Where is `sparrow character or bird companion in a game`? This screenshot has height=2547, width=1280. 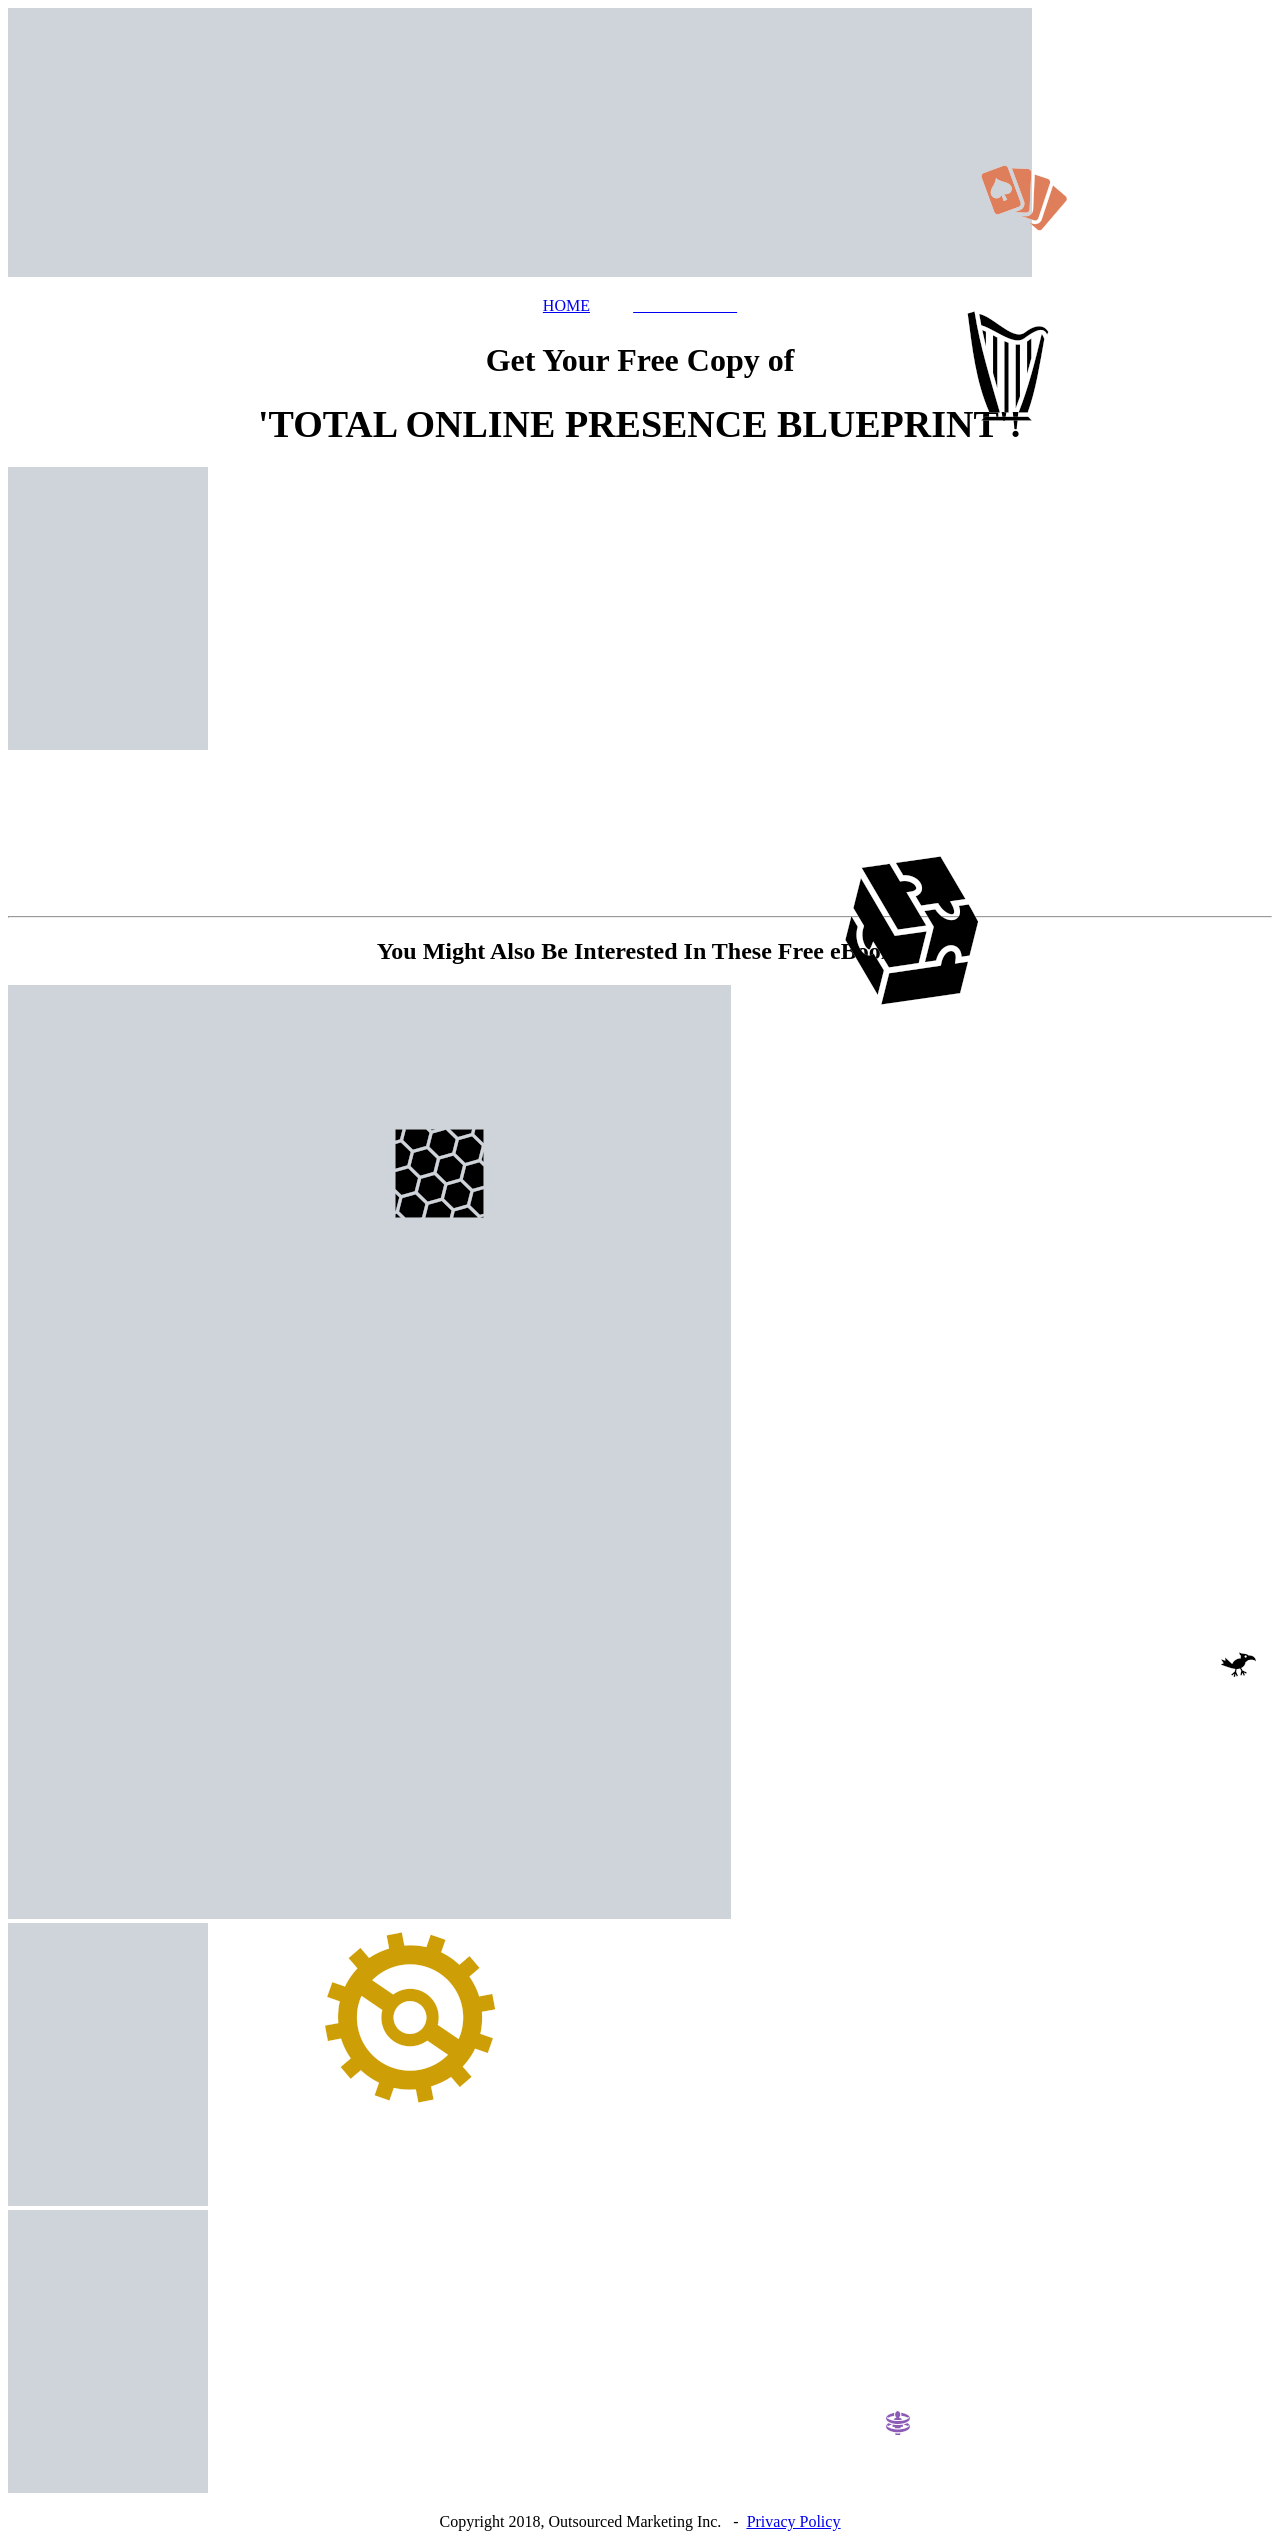
sparrow character or bird companion in a game is located at coordinates (1238, 1664).